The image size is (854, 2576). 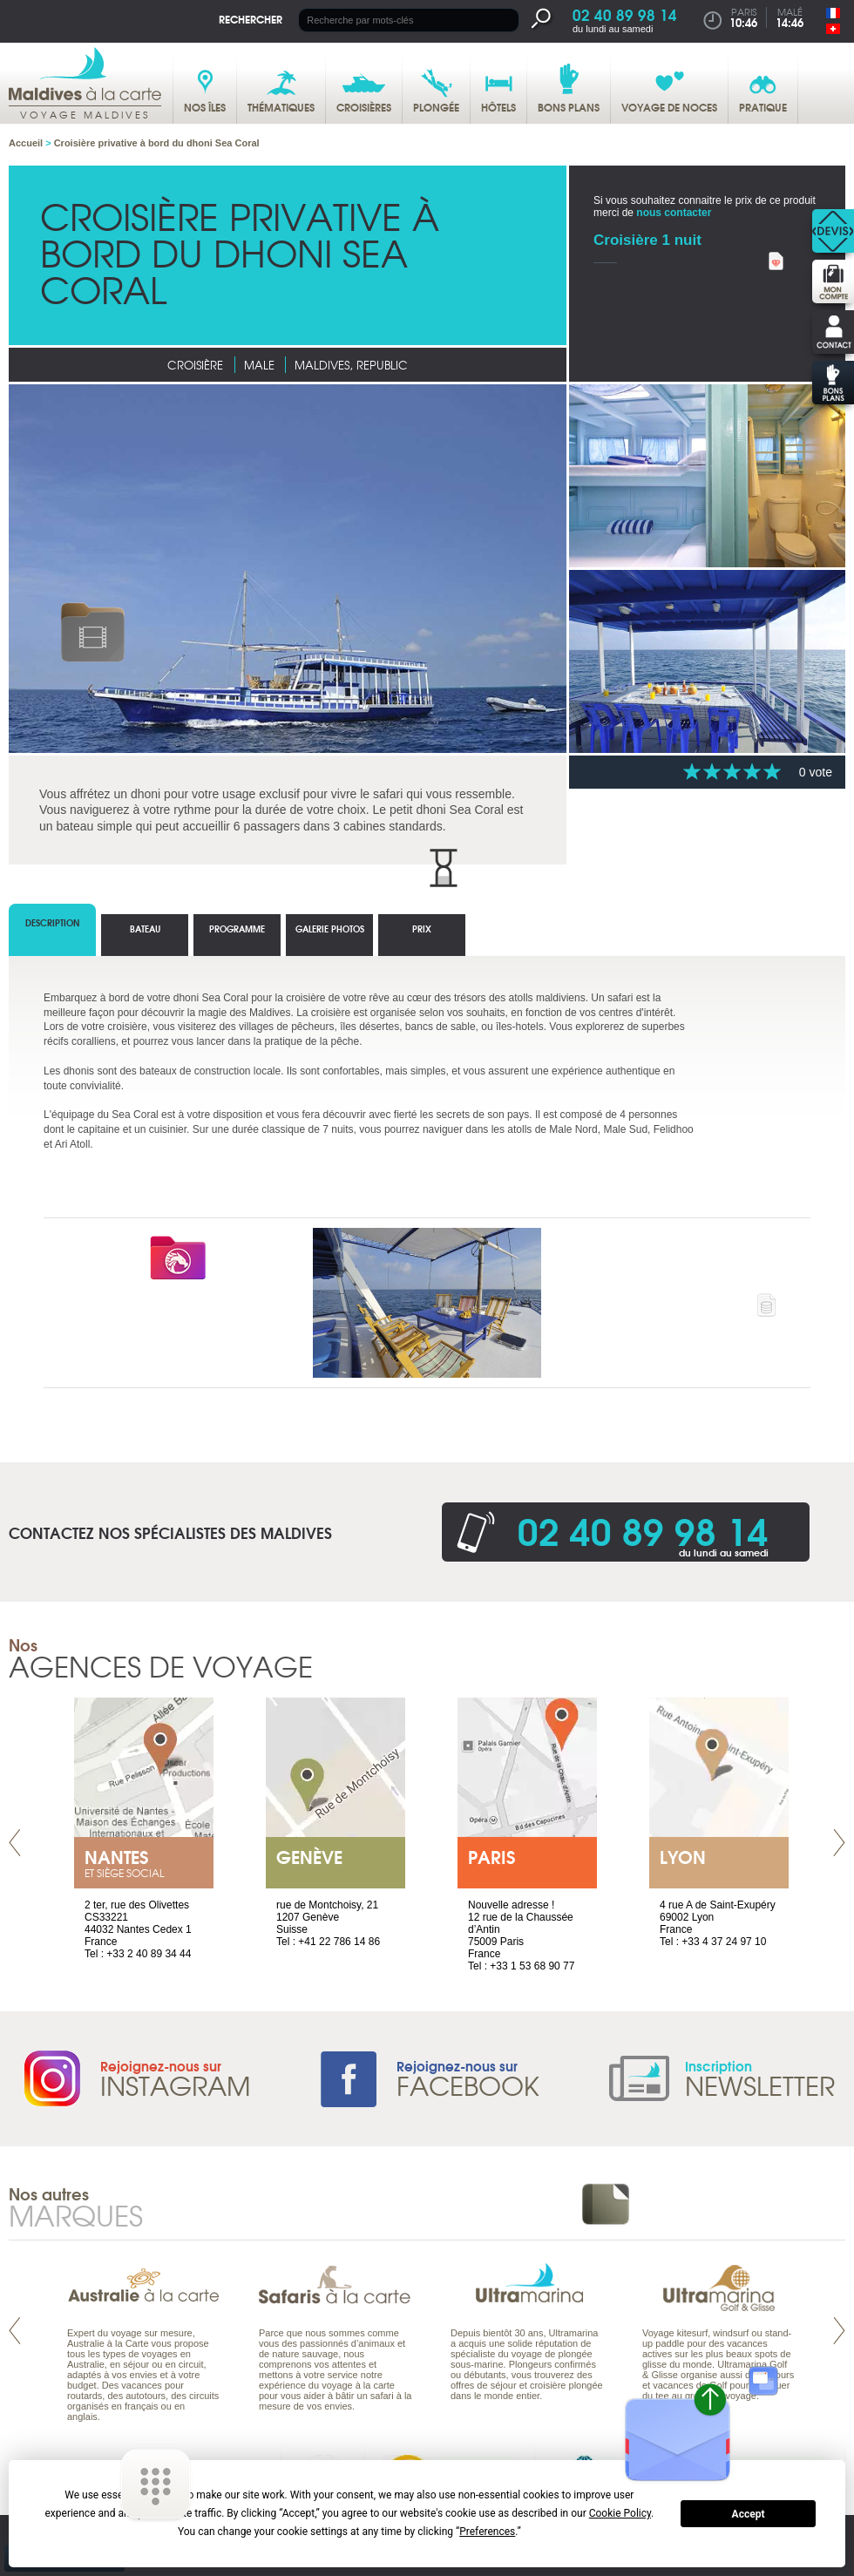 What do you see at coordinates (92, 632) in the screenshot?
I see `open your videos folder` at bounding box center [92, 632].